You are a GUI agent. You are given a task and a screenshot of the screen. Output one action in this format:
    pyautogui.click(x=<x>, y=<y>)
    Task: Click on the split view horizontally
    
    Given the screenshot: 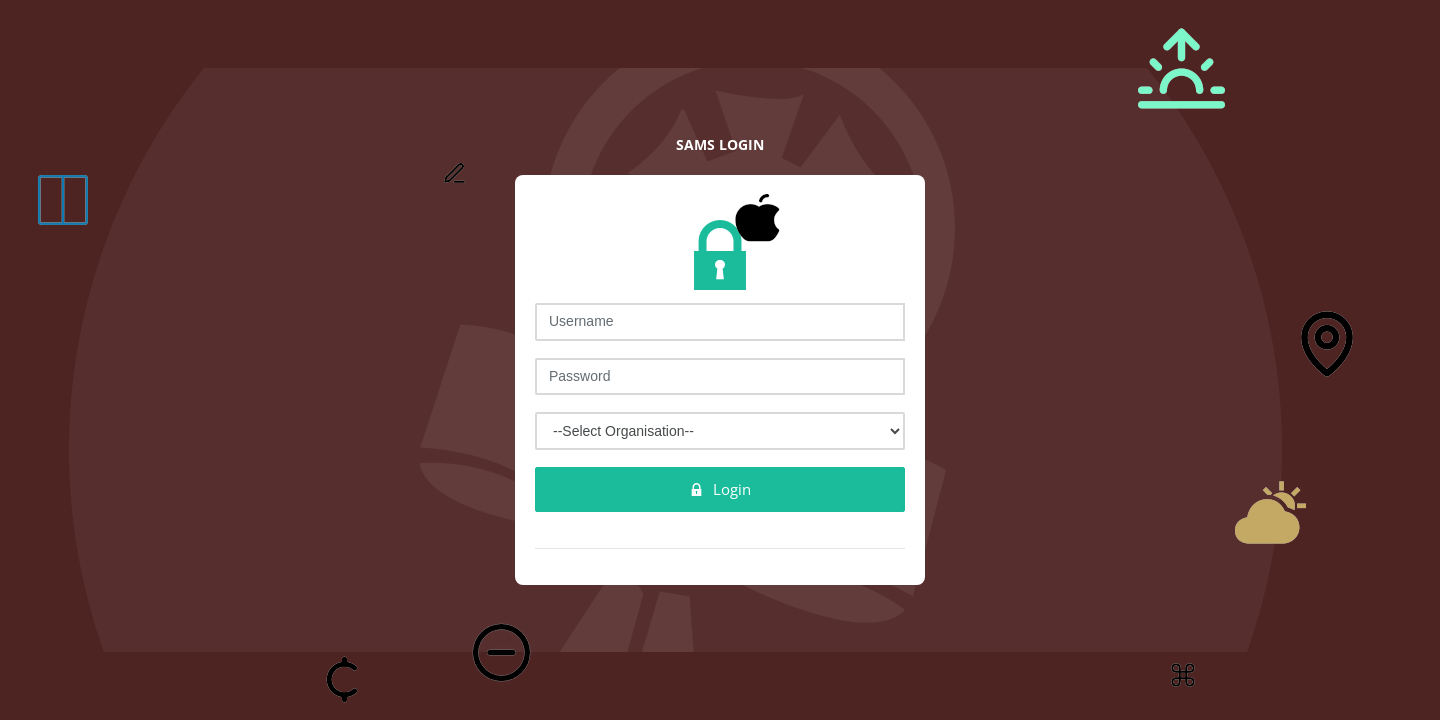 What is the action you would take?
    pyautogui.click(x=63, y=200)
    